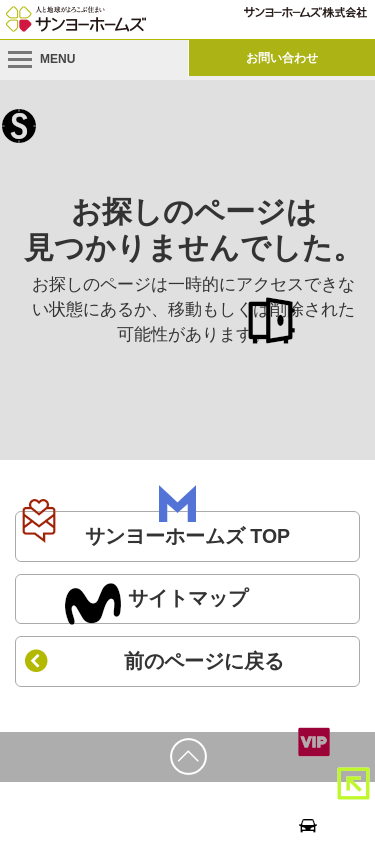 This screenshot has width=375, height=842. Describe the element at coordinates (270, 321) in the screenshot. I see `access secure storage or vault` at that location.